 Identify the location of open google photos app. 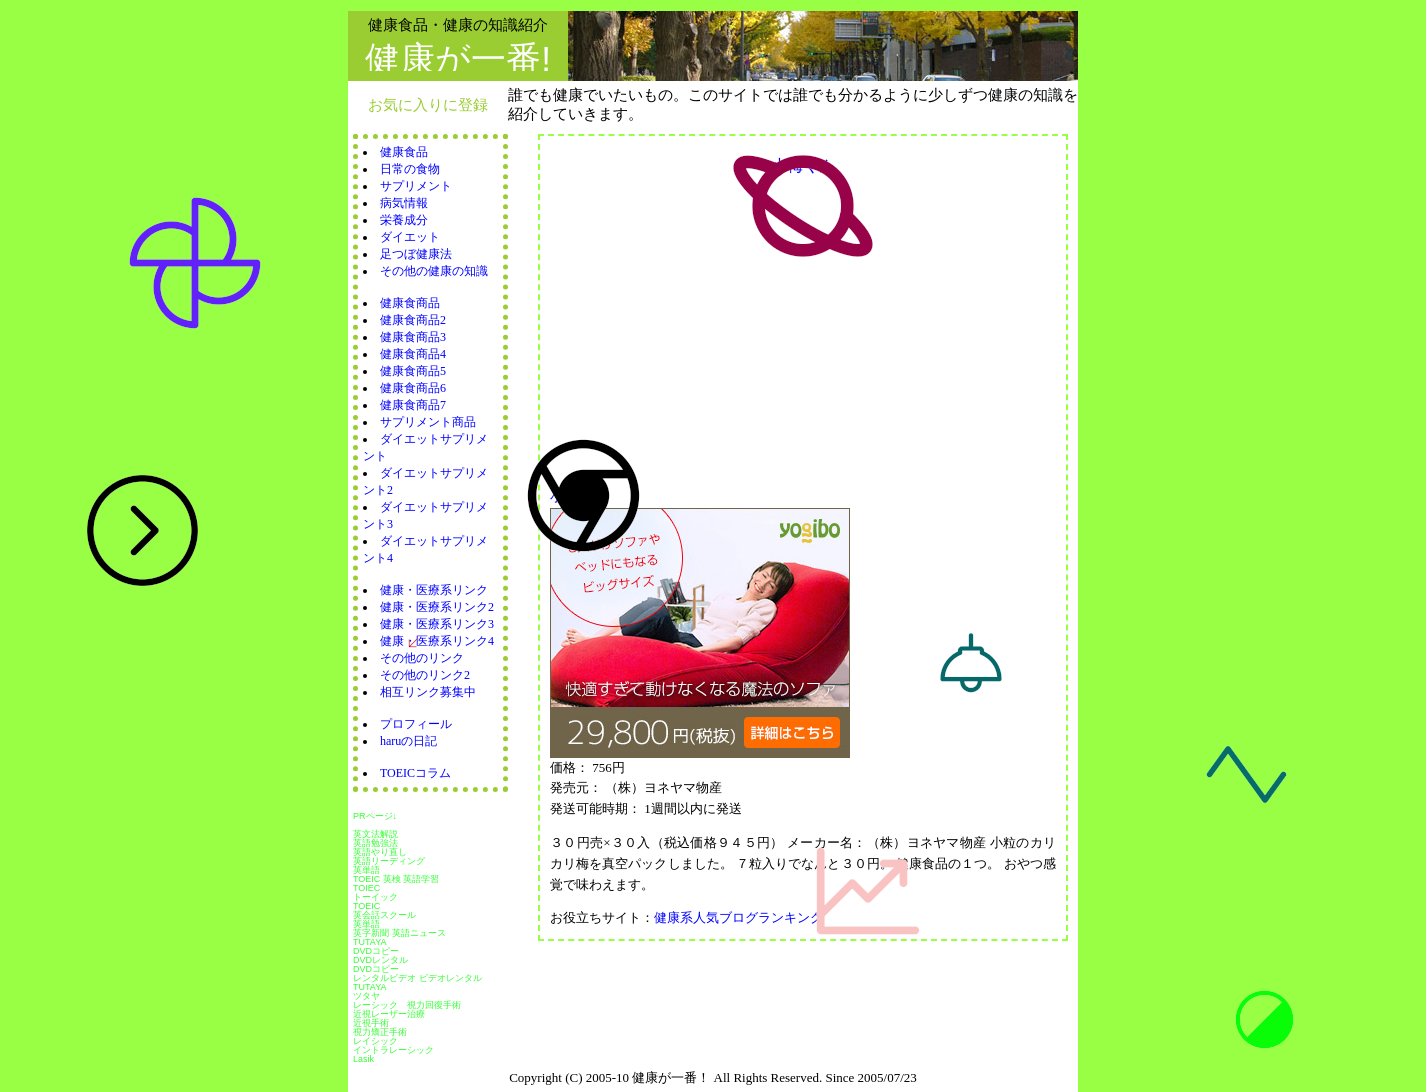
(195, 263).